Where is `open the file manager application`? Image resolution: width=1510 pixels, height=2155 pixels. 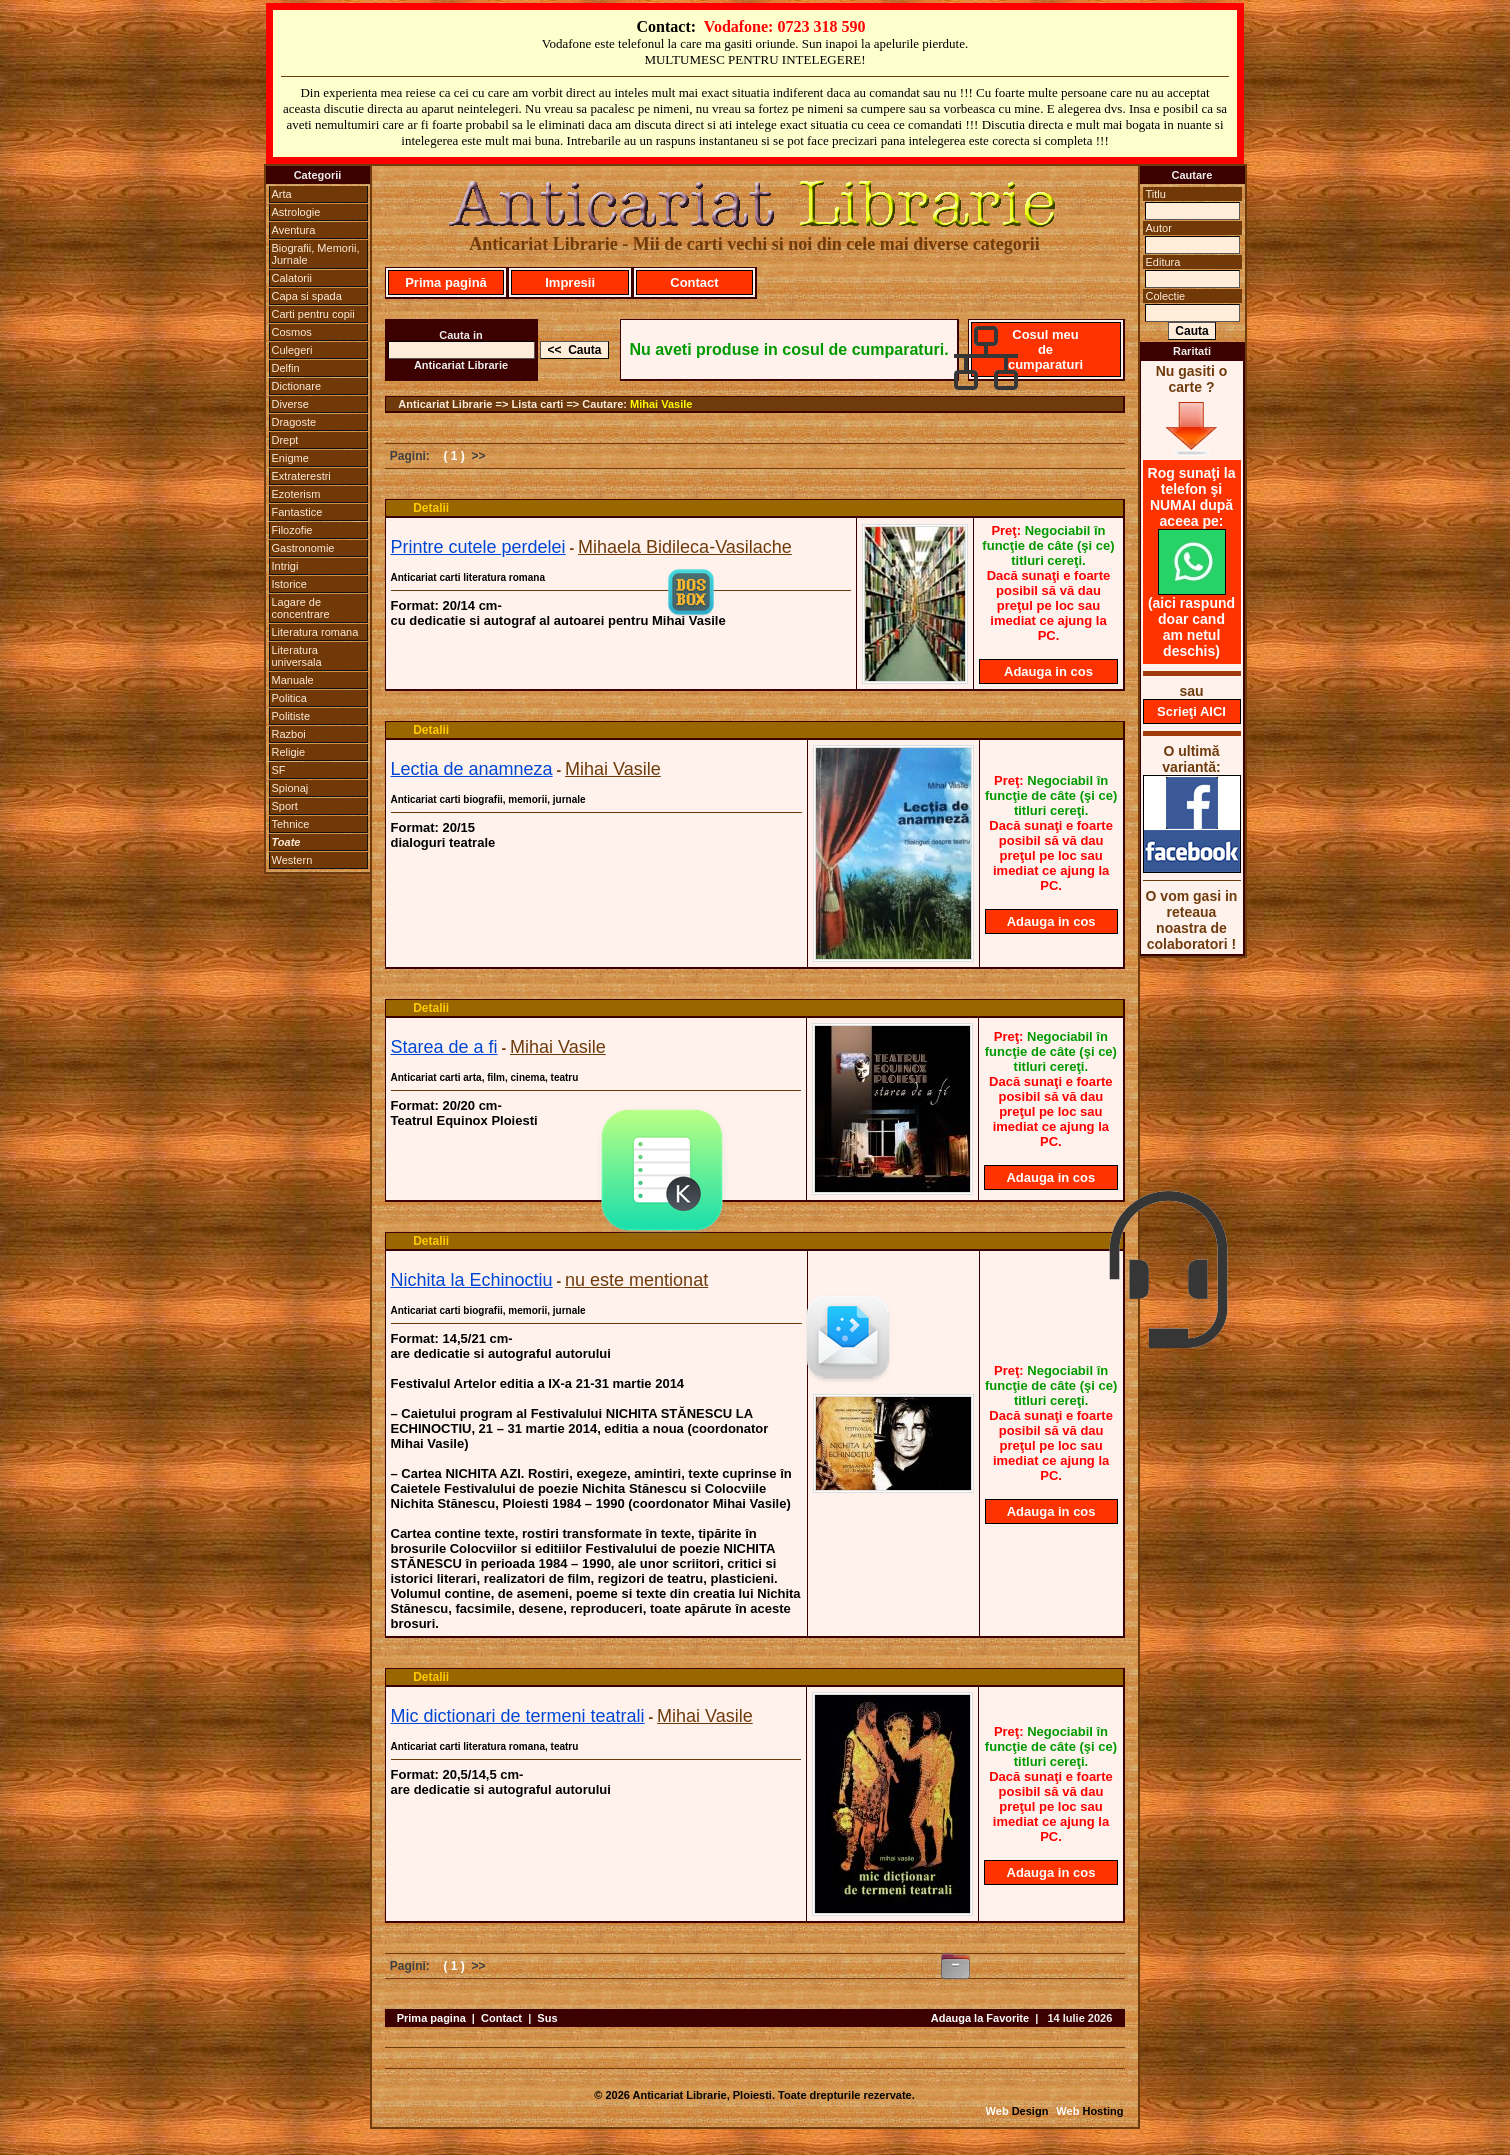
open the file manager application is located at coordinates (955, 1965).